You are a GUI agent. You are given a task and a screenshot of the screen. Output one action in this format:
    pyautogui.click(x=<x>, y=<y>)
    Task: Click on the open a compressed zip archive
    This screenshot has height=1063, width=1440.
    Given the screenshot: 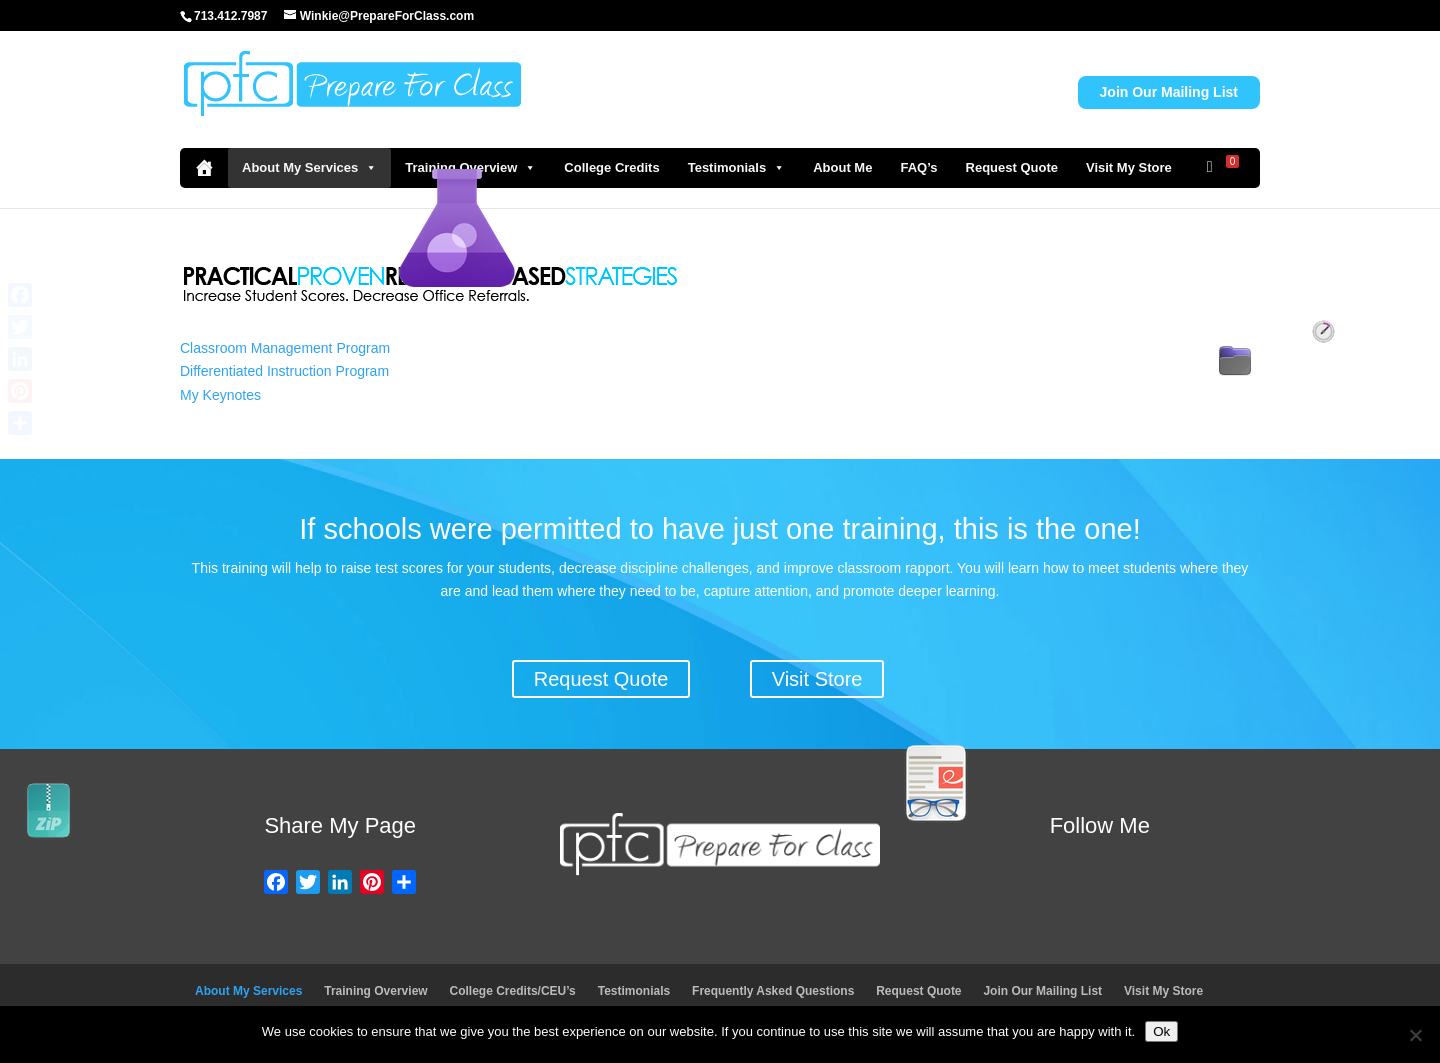 What is the action you would take?
    pyautogui.click(x=48, y=810)
    